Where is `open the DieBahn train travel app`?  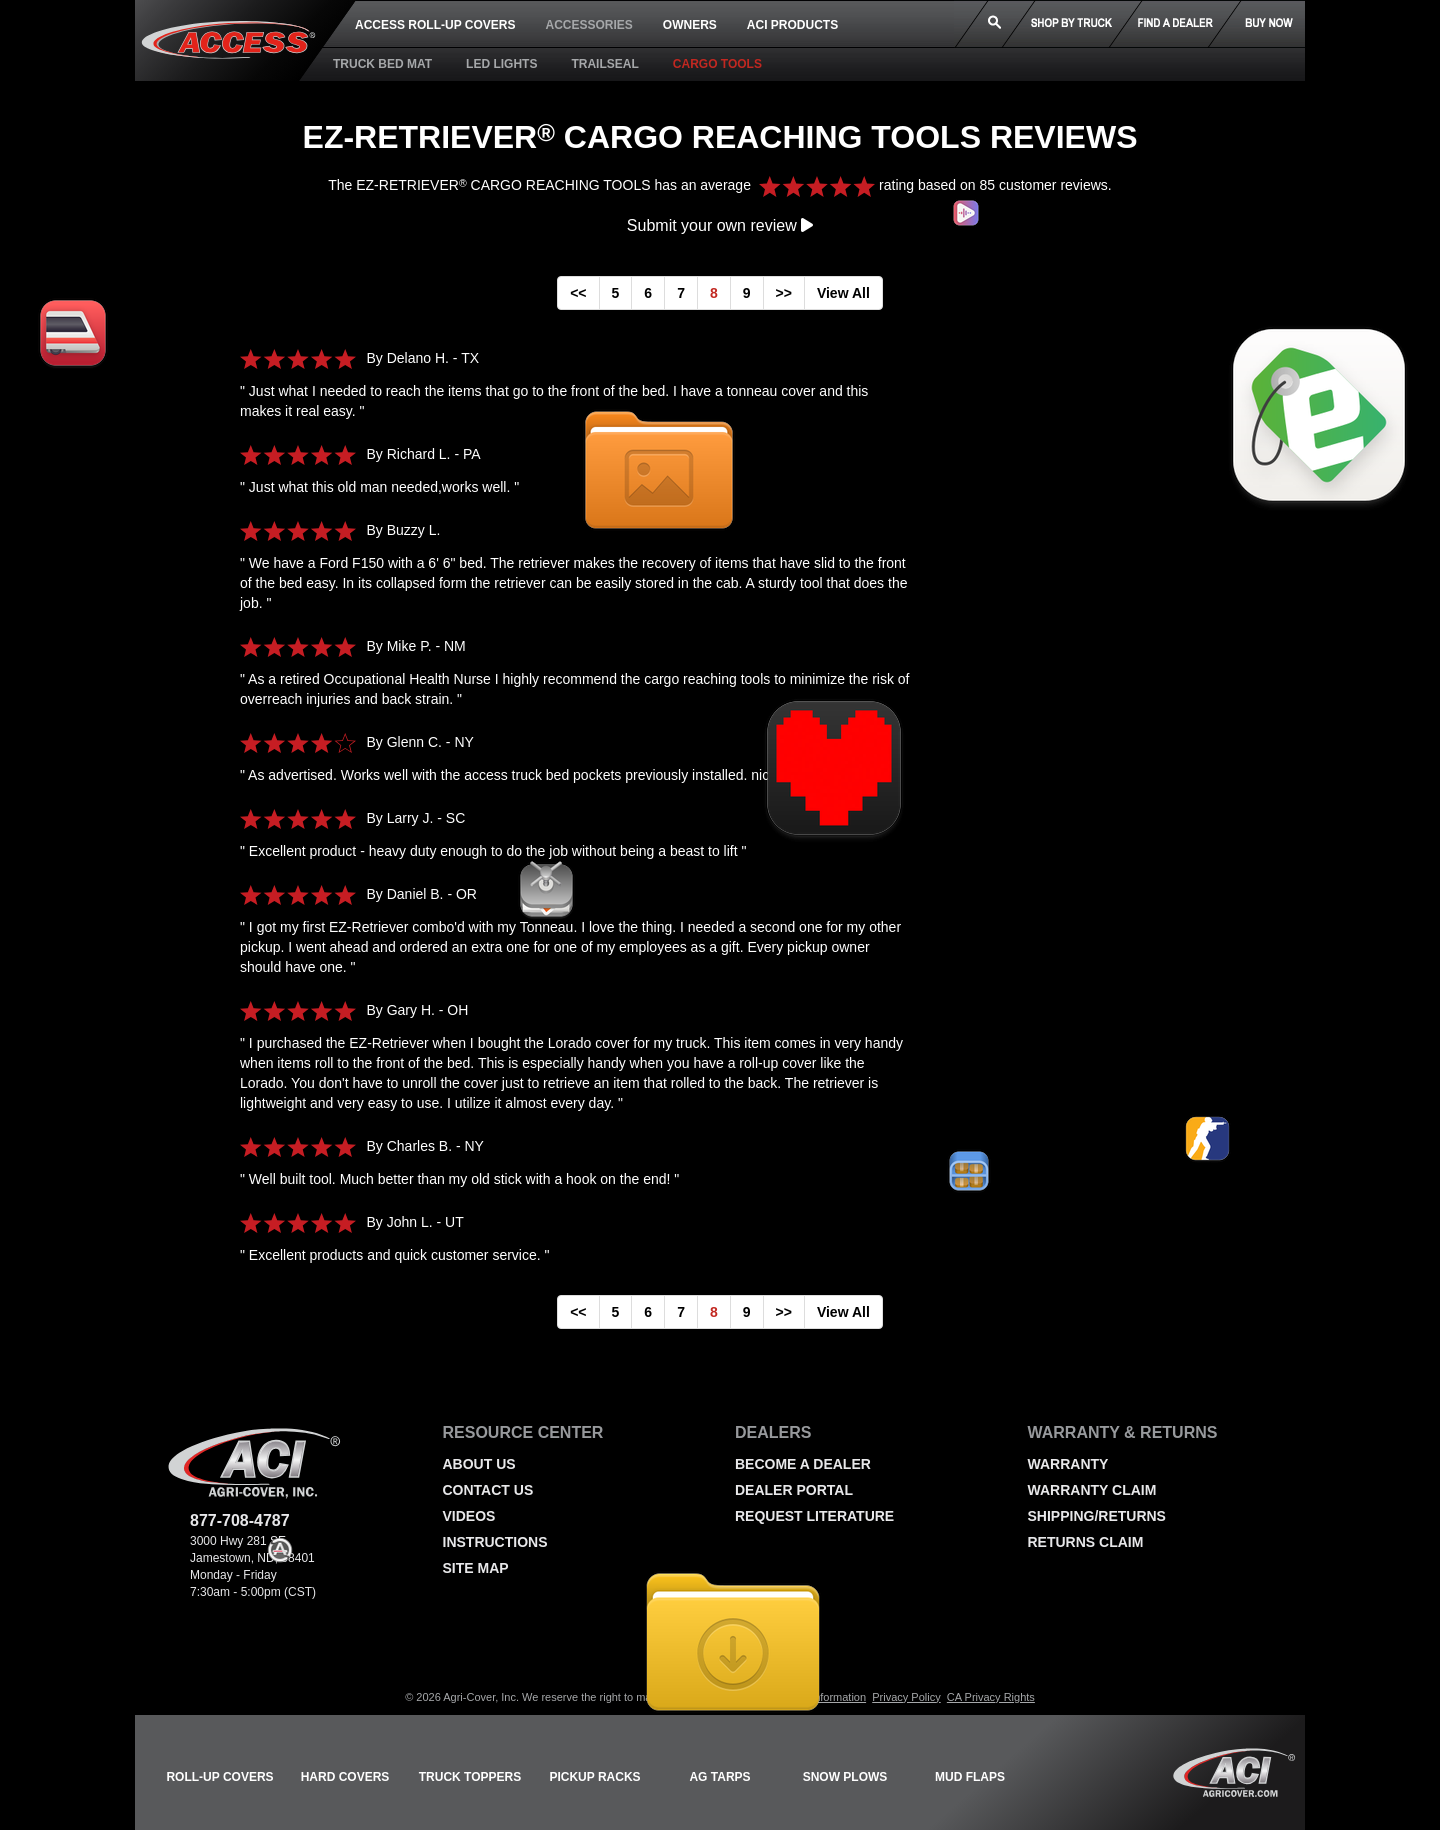
open the DieBahn train travel app is located at coordinates (73, 333).